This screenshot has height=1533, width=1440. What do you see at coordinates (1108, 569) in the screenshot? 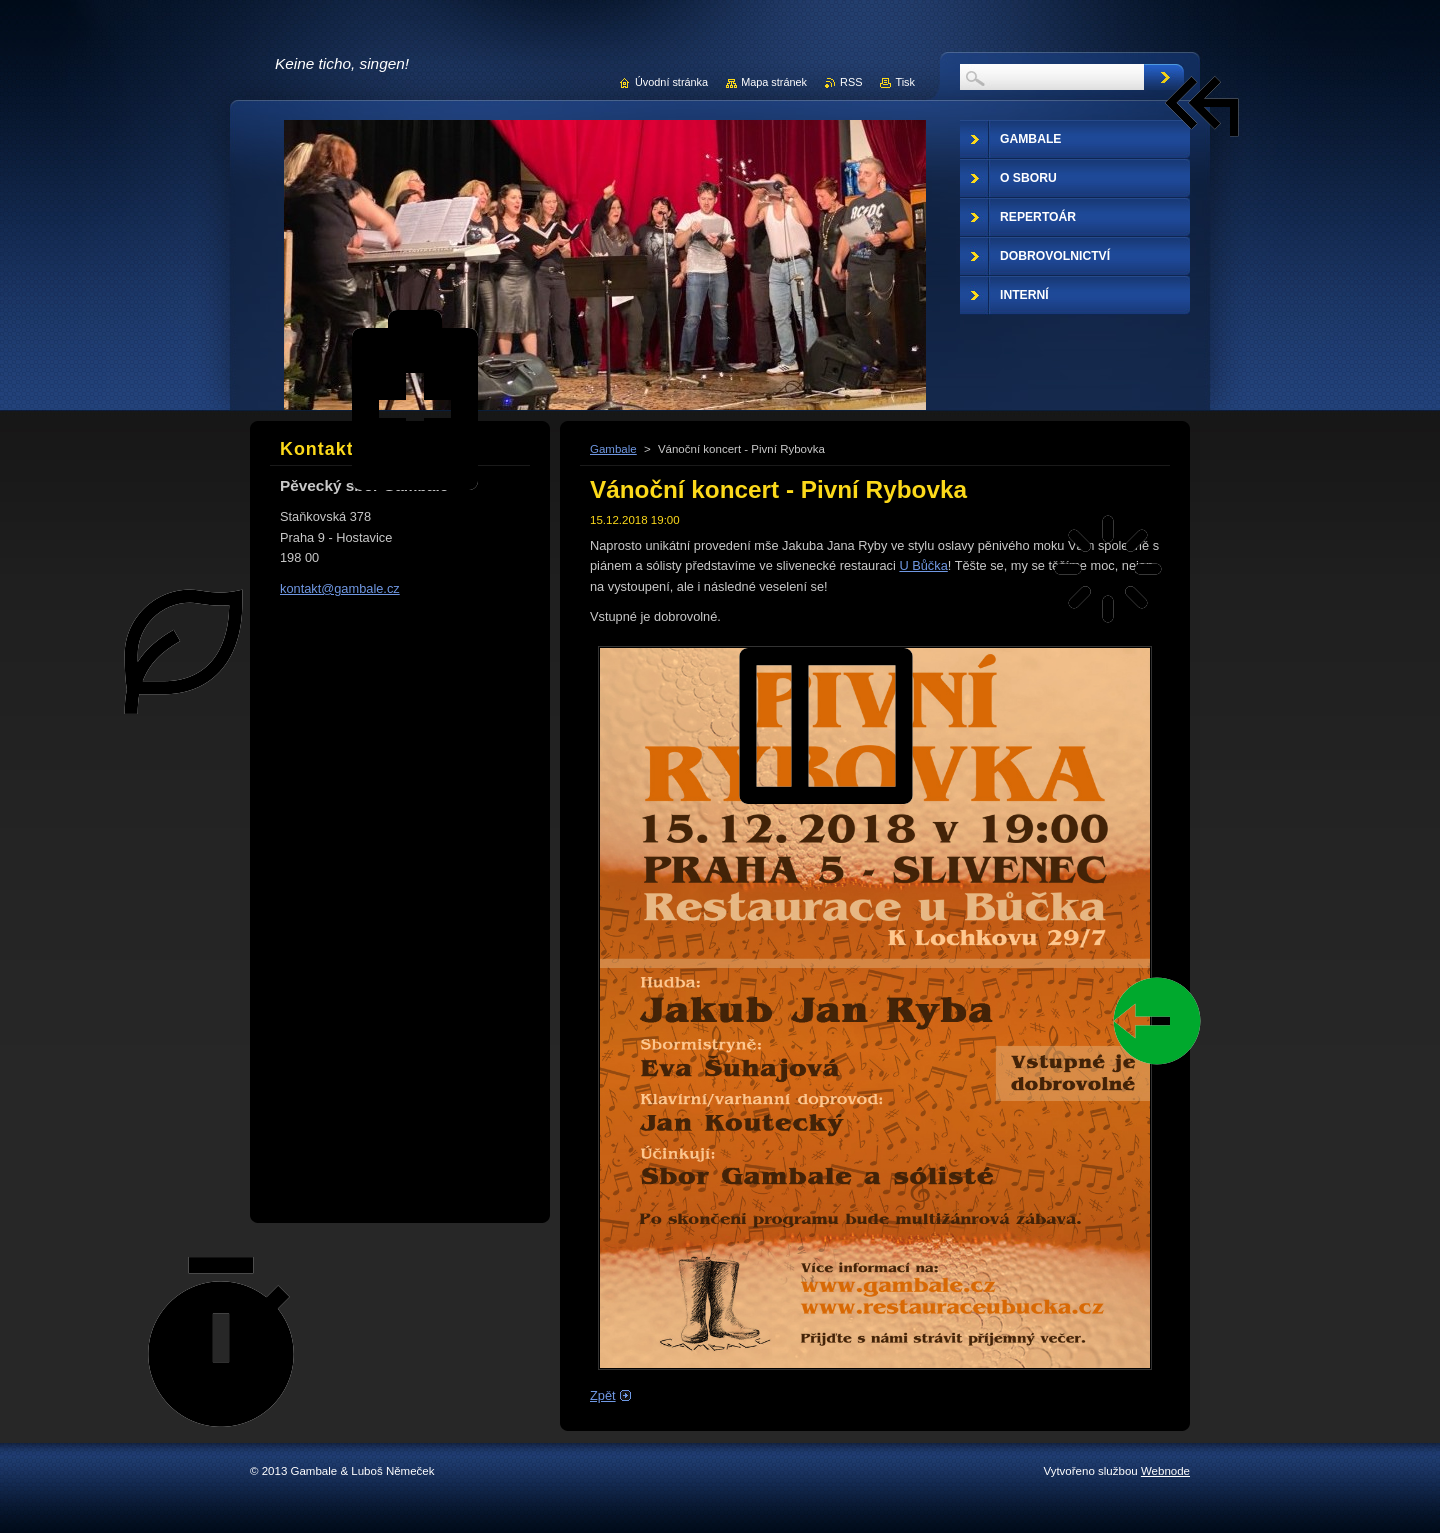
I see `indicates content is loading` at bounding box center [1108, 569].